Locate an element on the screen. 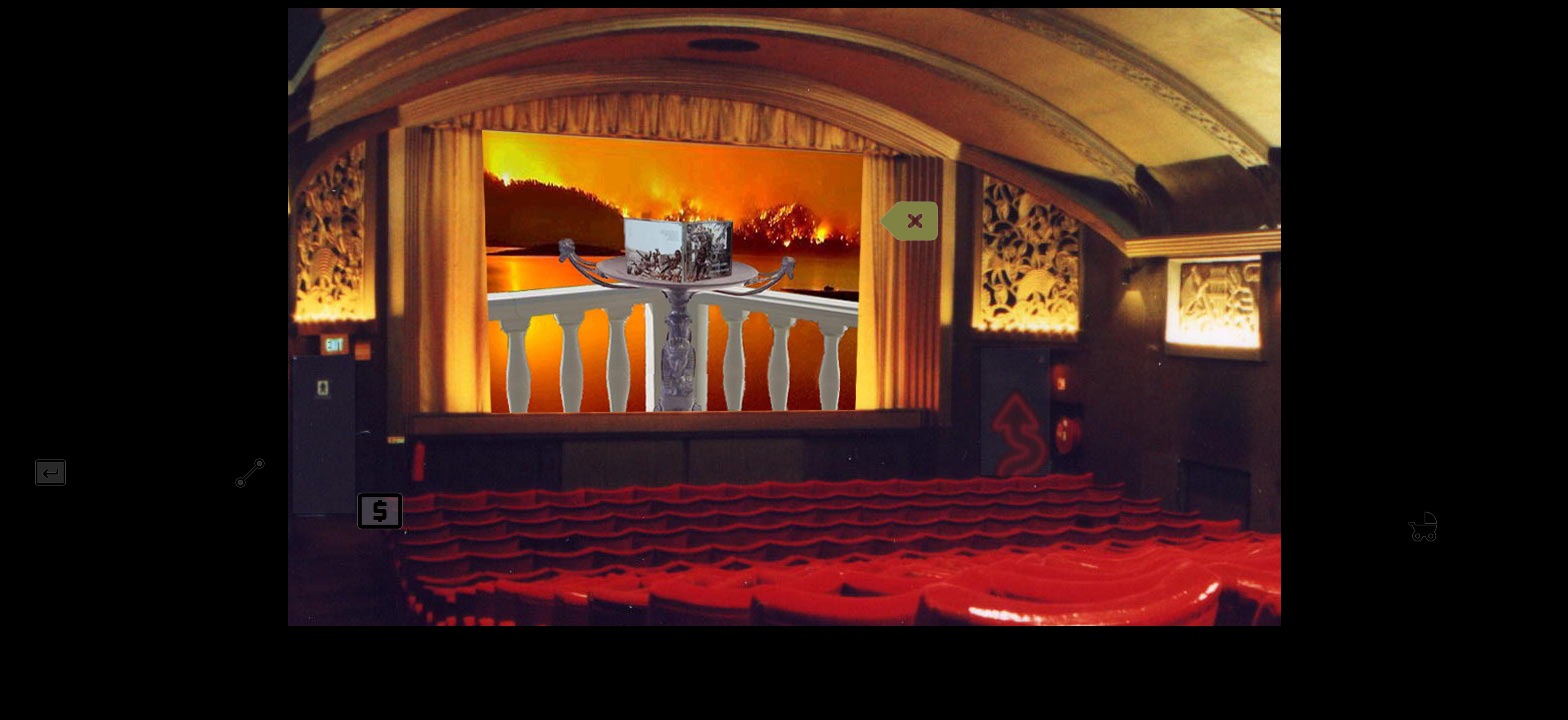  indicates a child-friendly or family-friendly location is located at coordinates (1423, 526).